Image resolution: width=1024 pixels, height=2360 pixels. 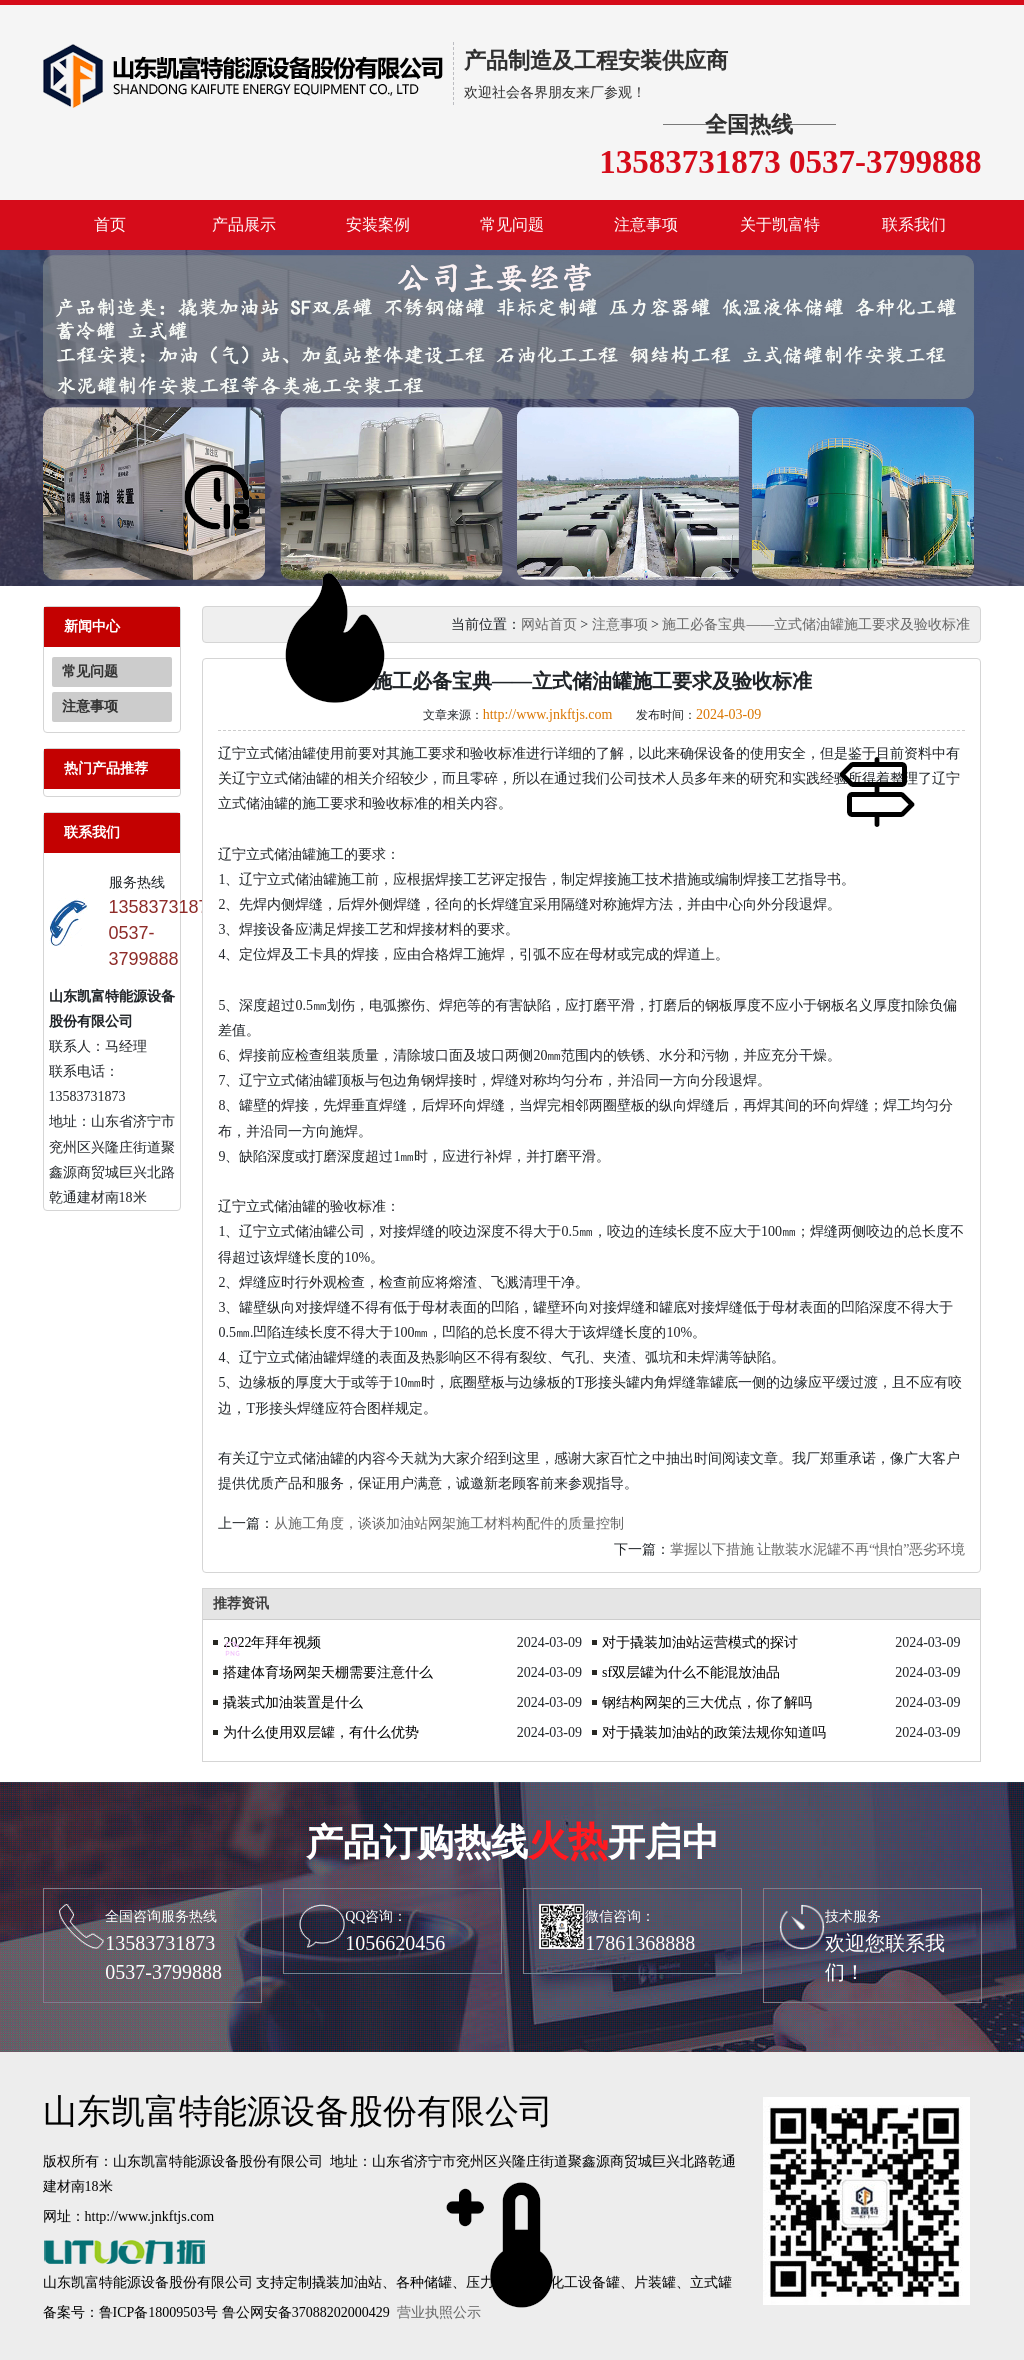 What do you see at coordinates (217, 497) in the screenshot?
I see `view time in 12-hour format` at bounding box center [217, 497].